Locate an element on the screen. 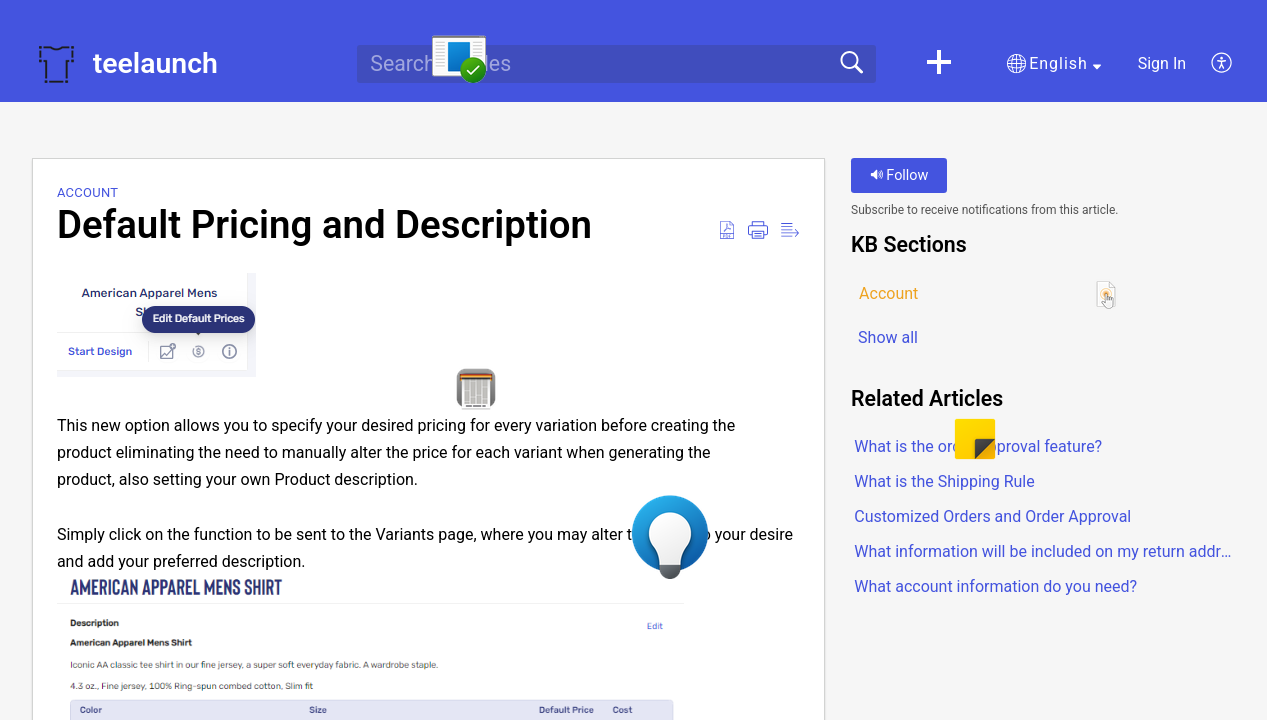 The width and height of the screenshot is (1267, 720). program or application verified successfully is located at coordinates (459, 56).